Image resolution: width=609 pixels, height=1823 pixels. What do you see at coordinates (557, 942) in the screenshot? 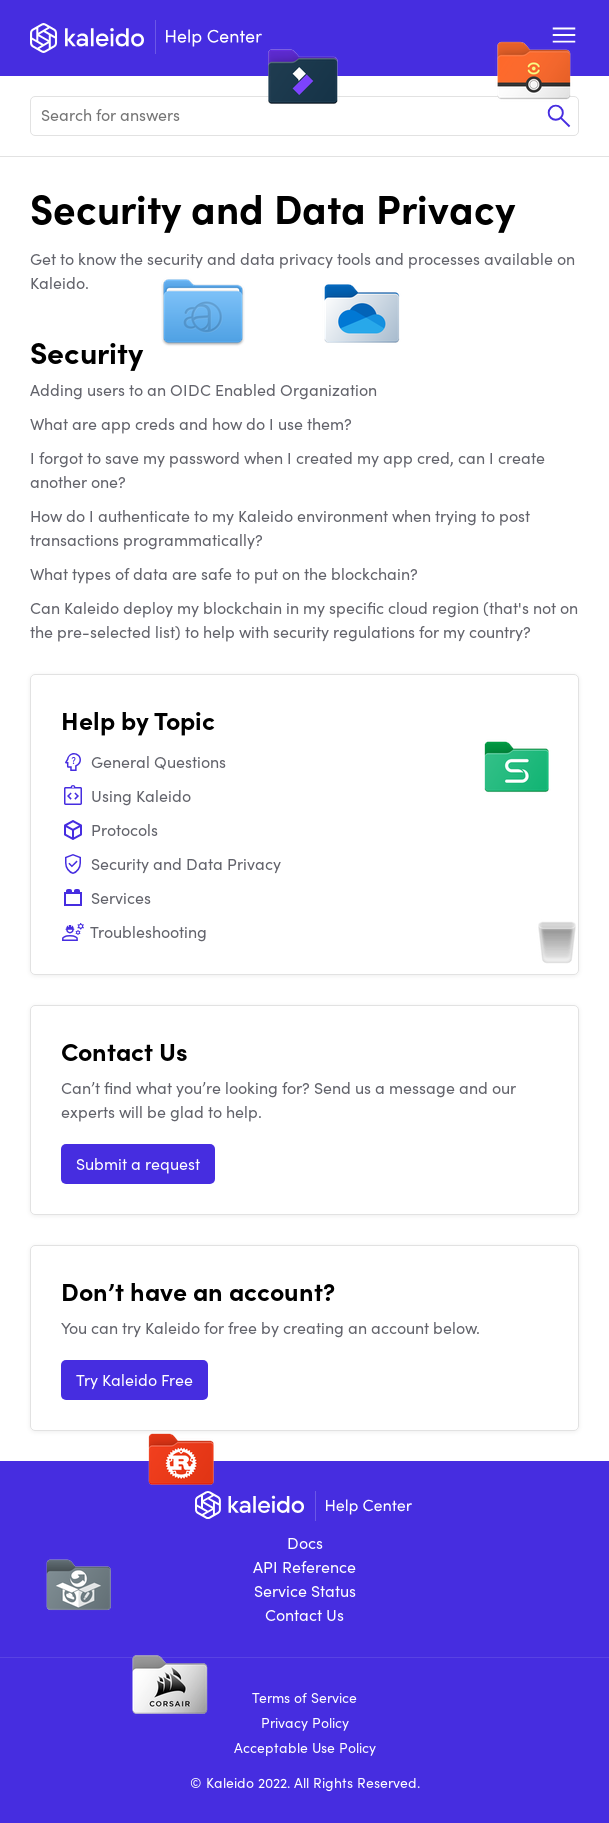
I see `empty trash bin ready to receive deleted files` at bounding box center [557, 942].